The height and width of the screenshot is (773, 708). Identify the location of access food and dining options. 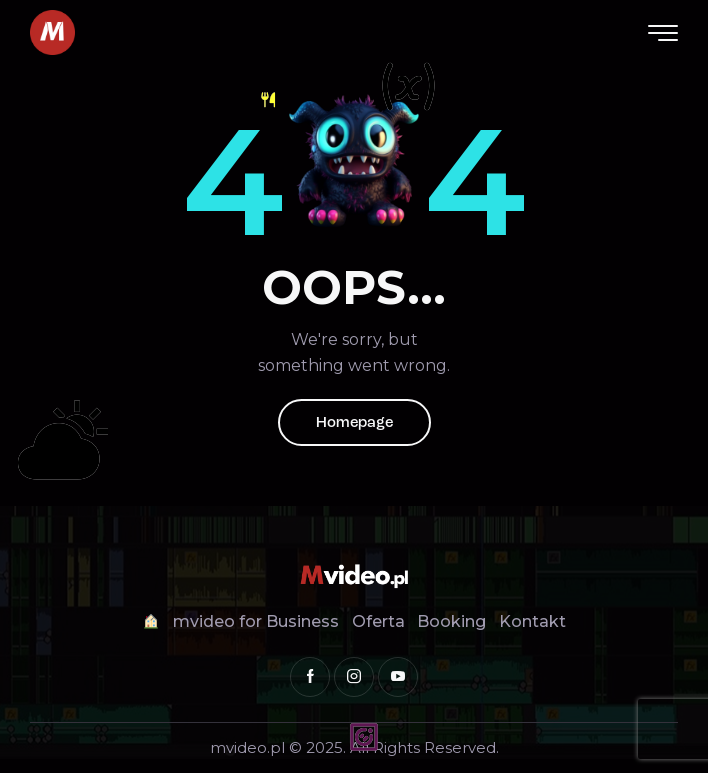
(268, 99).